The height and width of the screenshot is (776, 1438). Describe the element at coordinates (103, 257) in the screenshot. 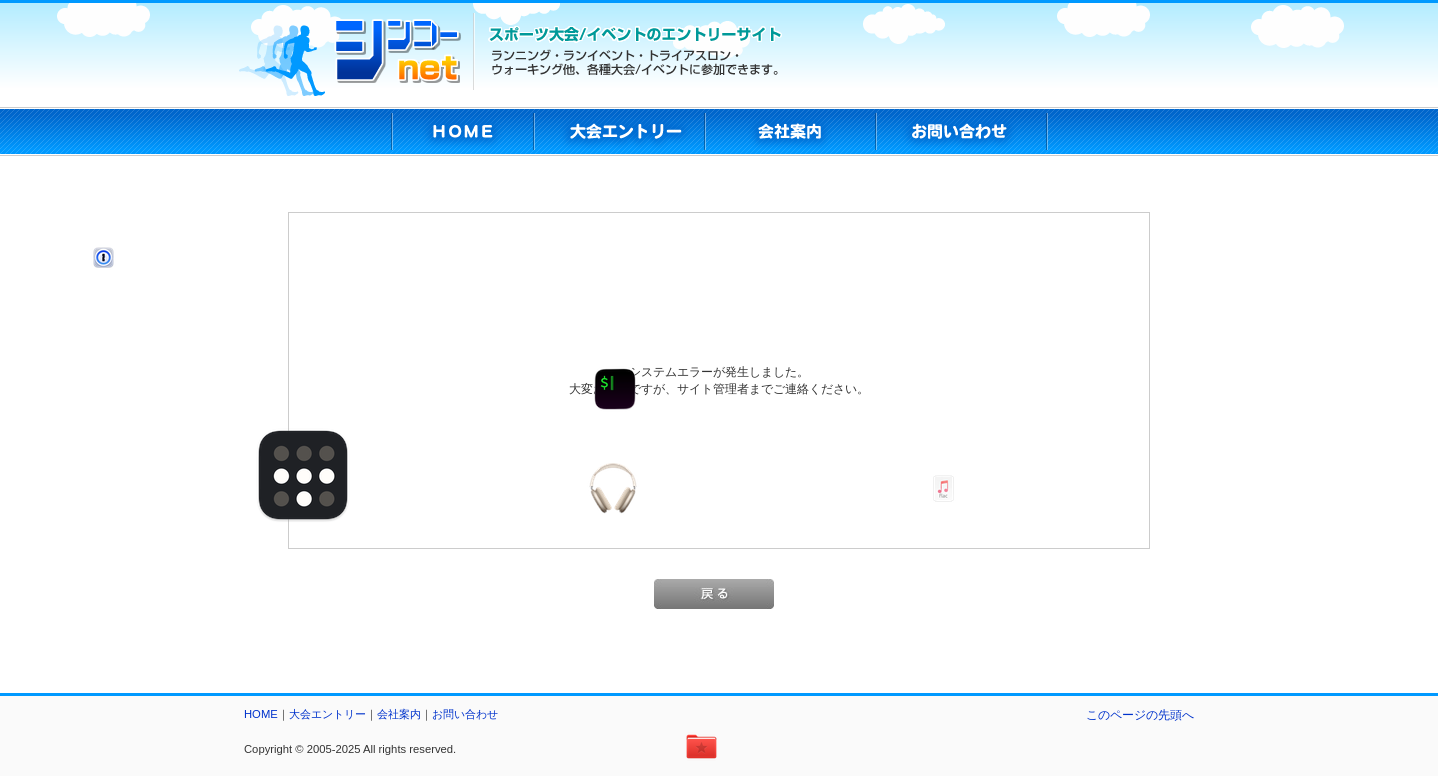

I see `open 1Password to access saved passwords` at that location.